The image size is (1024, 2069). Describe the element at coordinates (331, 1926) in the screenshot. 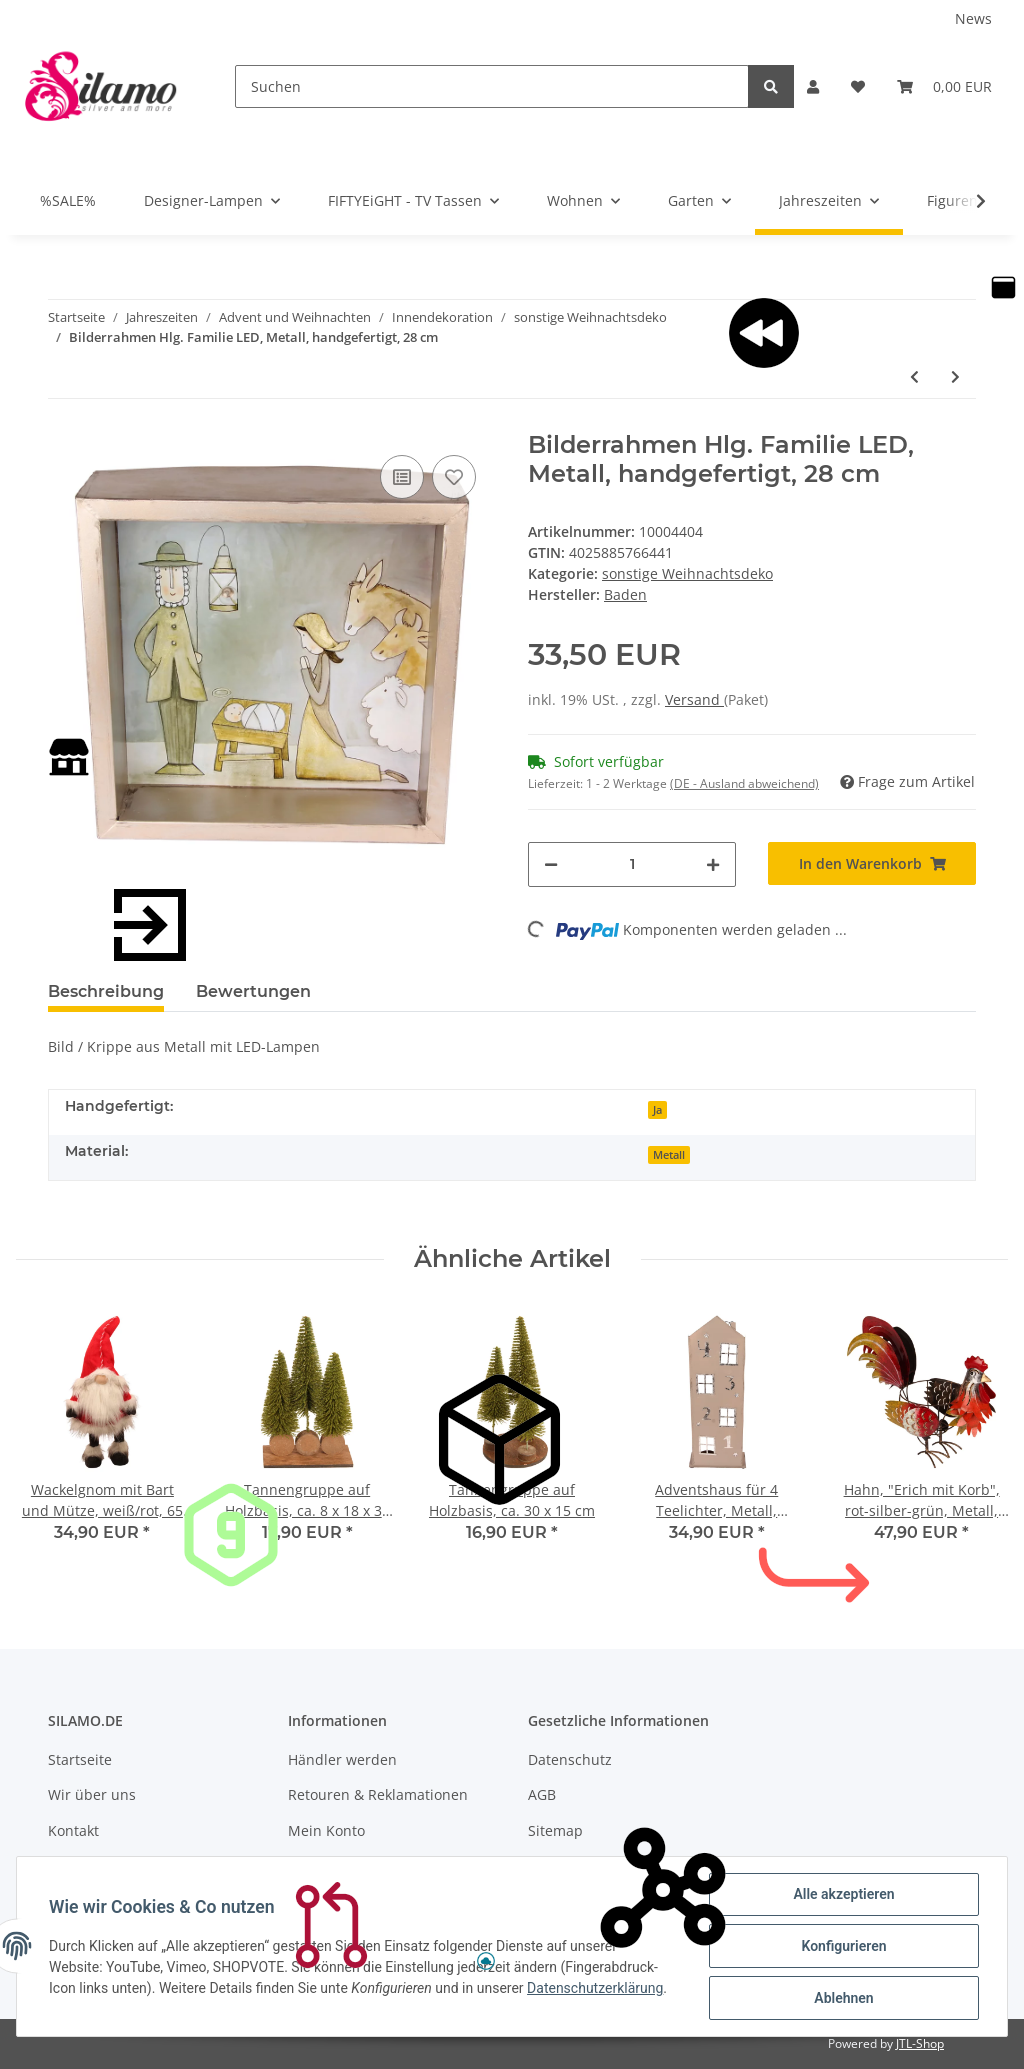

I see `create a new pull request` at that location.